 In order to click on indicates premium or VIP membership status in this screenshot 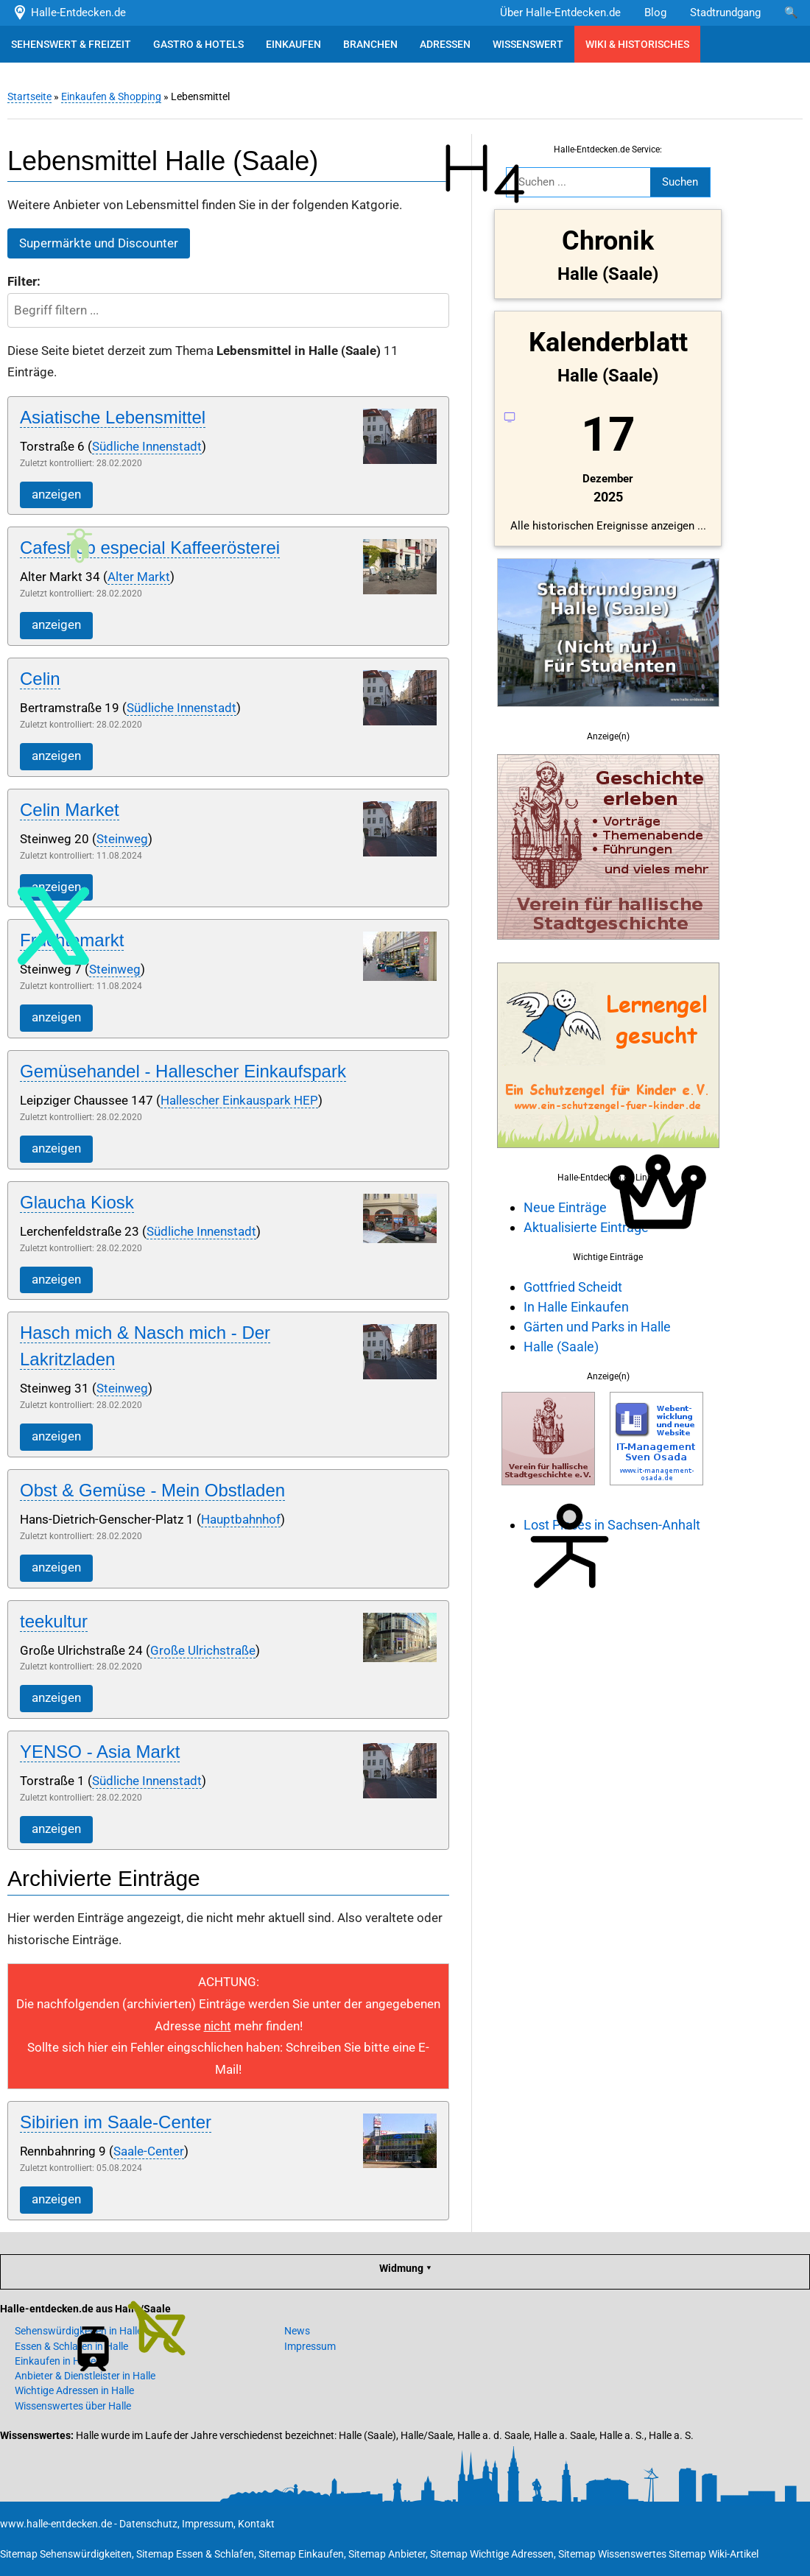, I will do `click(658, 1196)`.